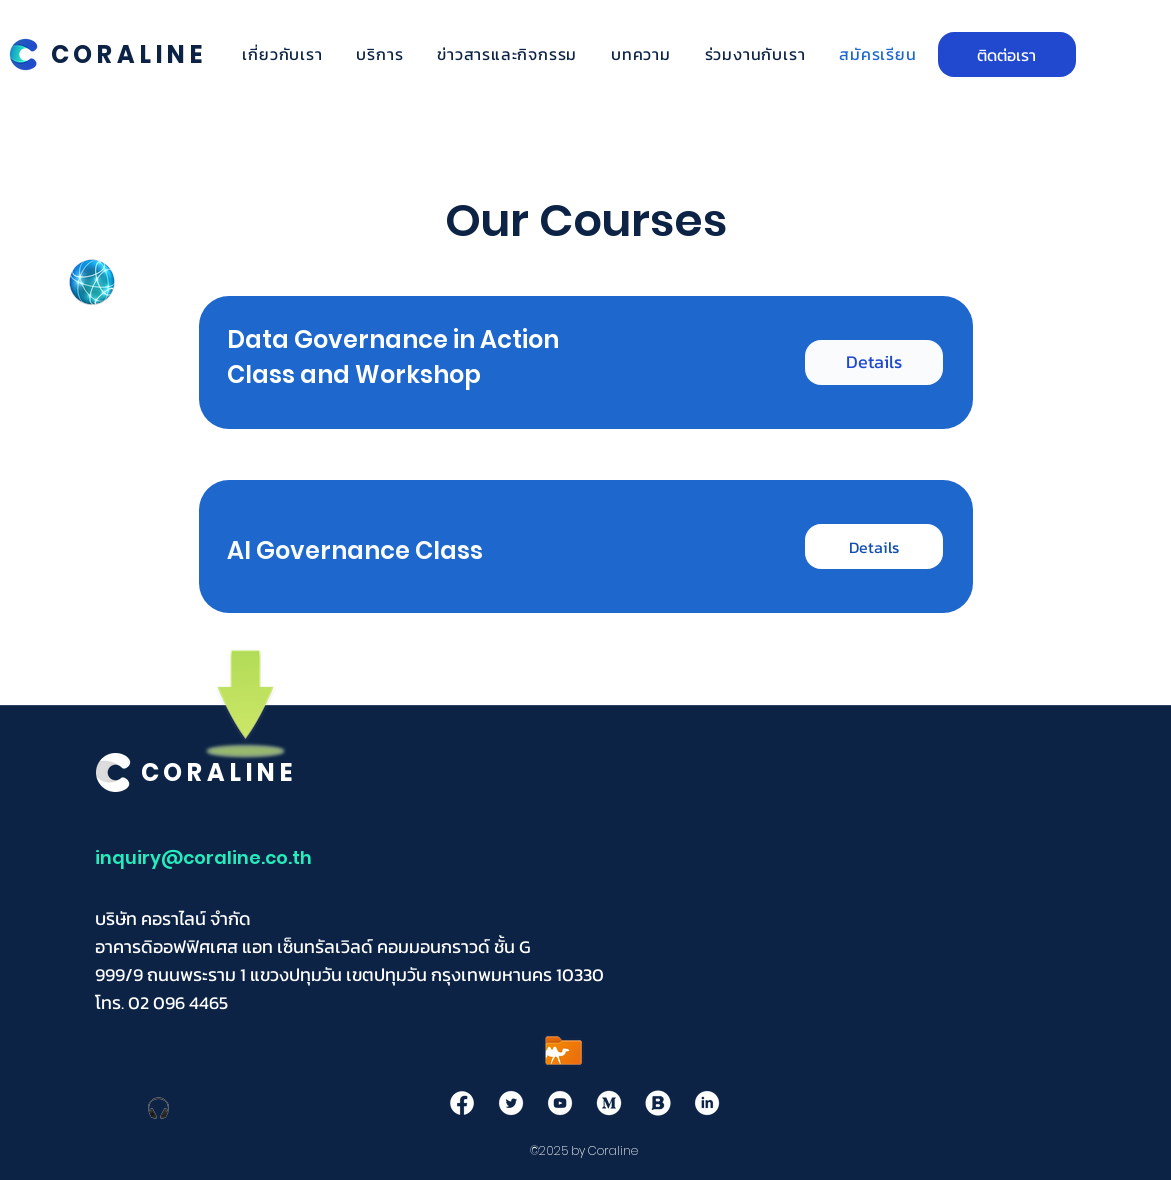  What do you see at coordinates (563, 1051) in the screenshot?
I see `folder containing OCaml programming files` at bounding box center [563, 1051].